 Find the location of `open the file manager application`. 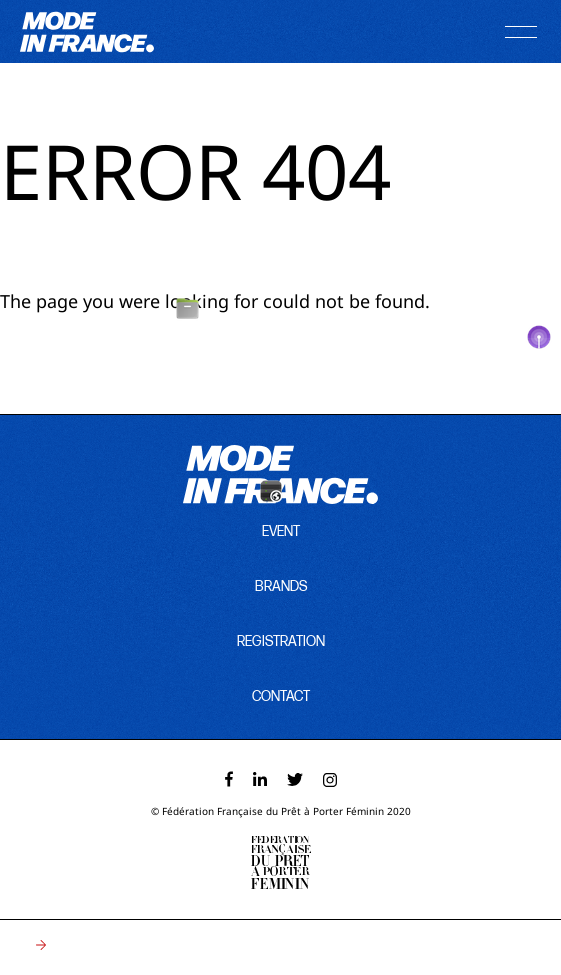

open the file manager application is located at coordinates (187, 308).